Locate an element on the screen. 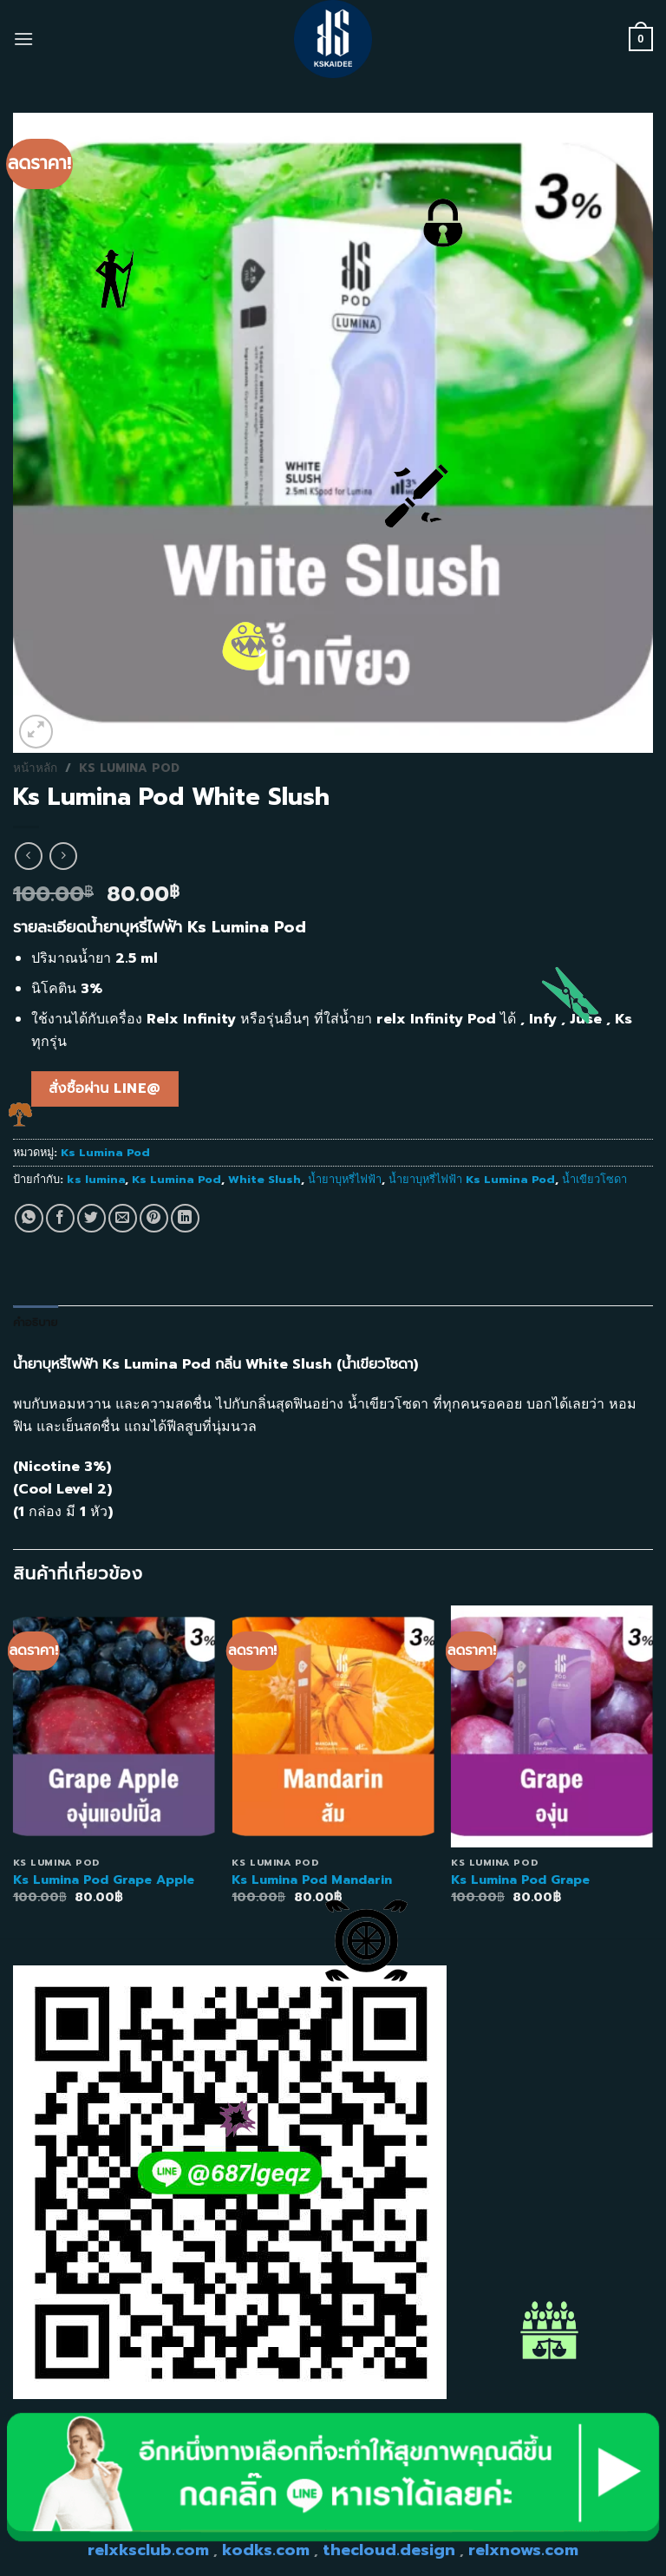  lock or secure this item is located at coordinates (443, 223).